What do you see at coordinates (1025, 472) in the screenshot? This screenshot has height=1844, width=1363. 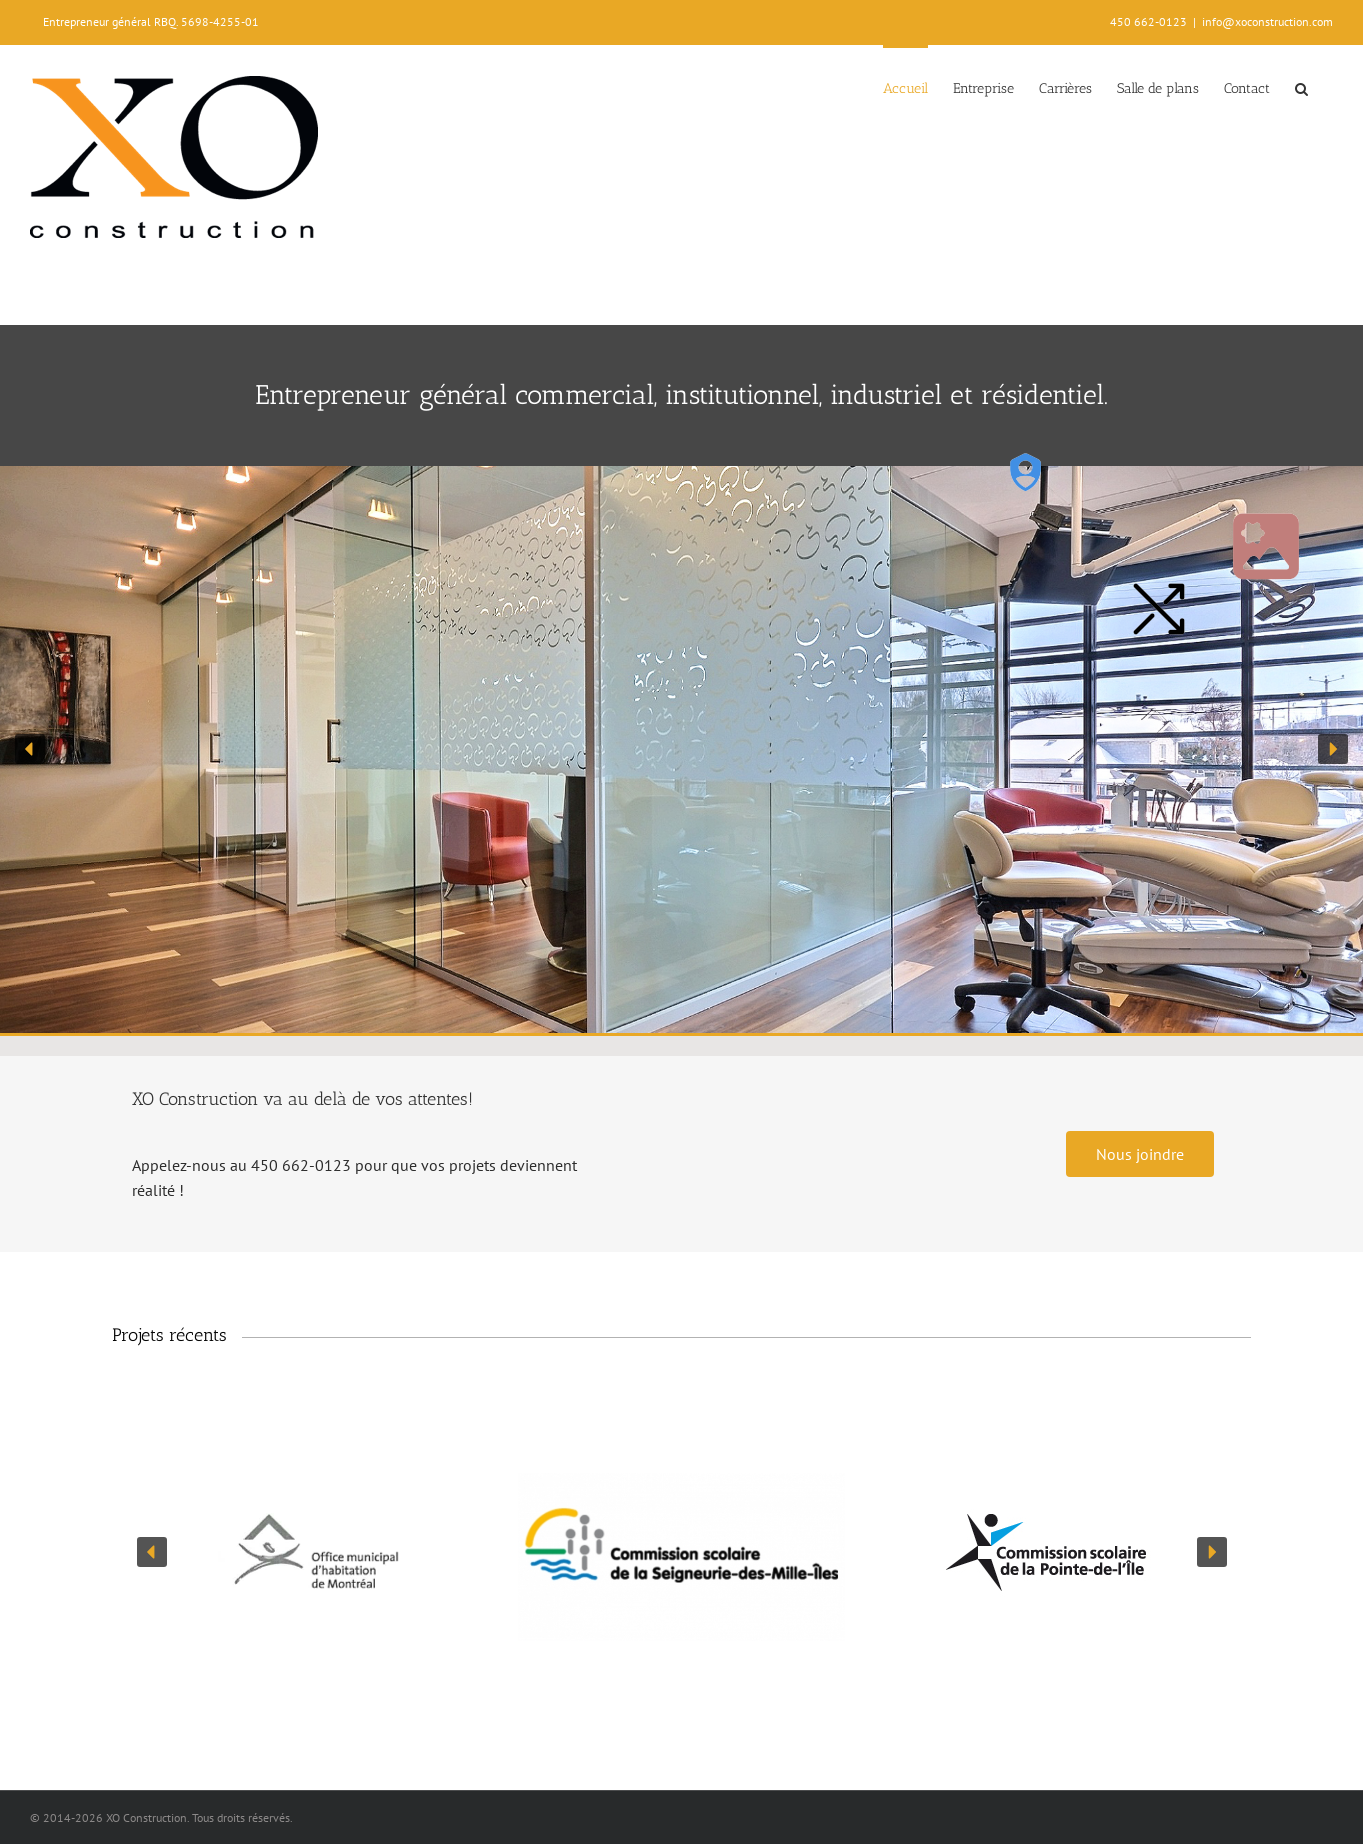 I see `manage user roles and permissions` at bounding box center [1025, 472].